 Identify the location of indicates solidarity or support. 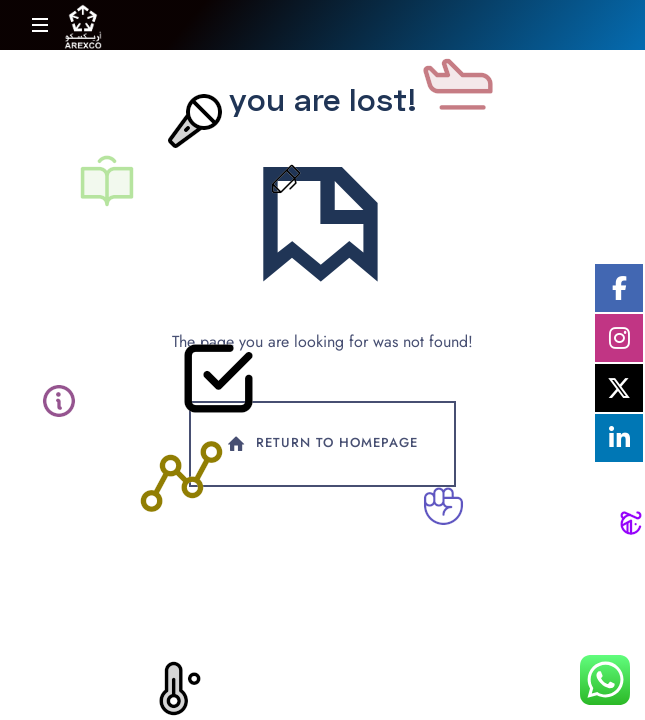
(443, 505).